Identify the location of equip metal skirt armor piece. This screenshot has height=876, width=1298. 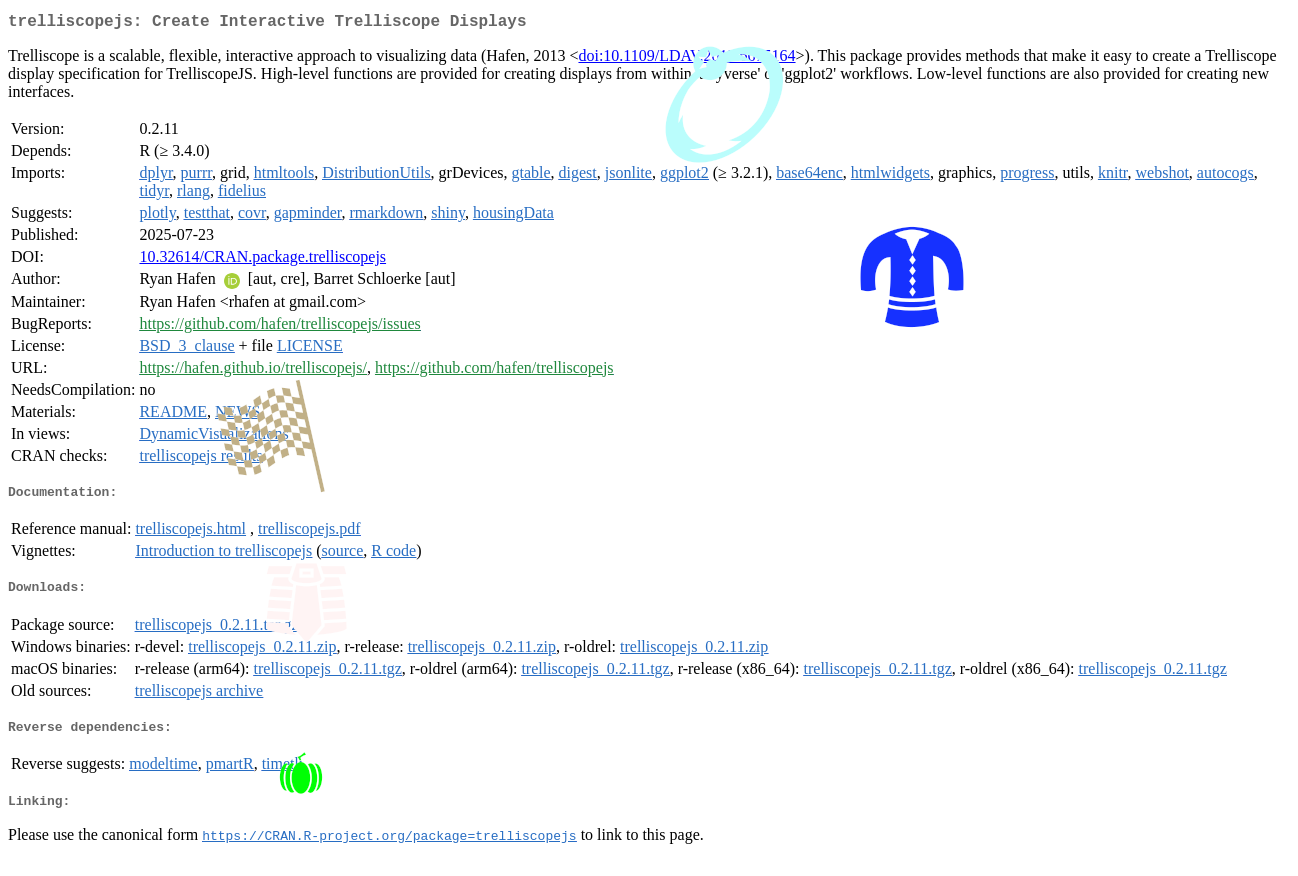
(306, 603).